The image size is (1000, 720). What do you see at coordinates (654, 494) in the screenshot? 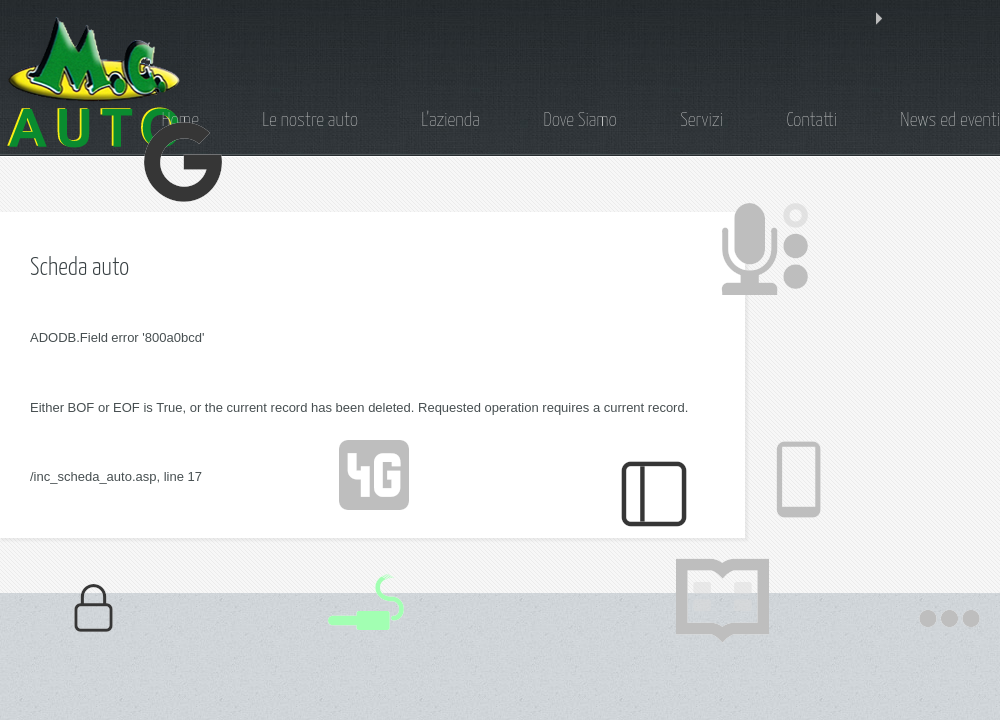
I see `toggle sidebar panel visibility` at bounding box center [654, 494].